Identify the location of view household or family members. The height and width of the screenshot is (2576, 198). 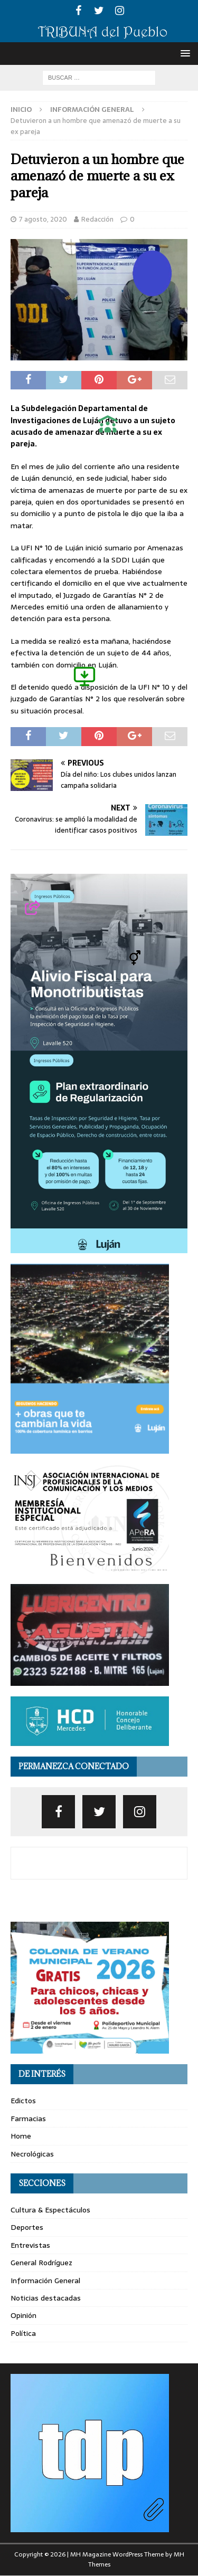
(108, 425).